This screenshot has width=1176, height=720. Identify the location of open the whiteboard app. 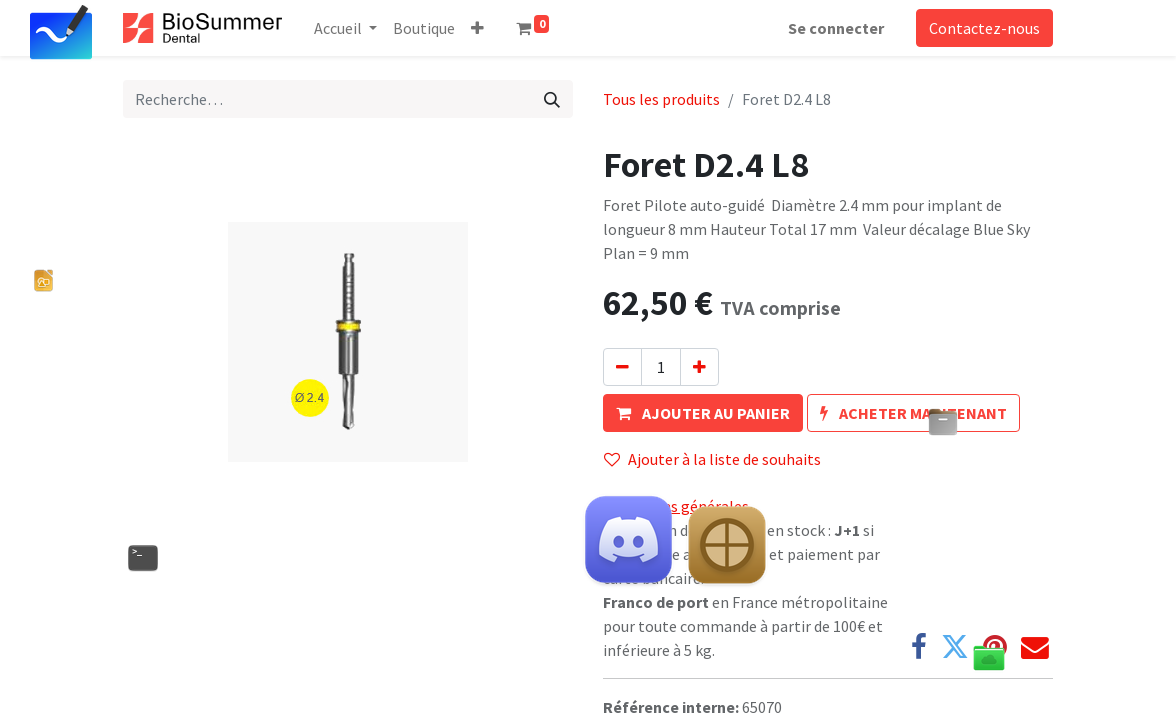
(61, 36).